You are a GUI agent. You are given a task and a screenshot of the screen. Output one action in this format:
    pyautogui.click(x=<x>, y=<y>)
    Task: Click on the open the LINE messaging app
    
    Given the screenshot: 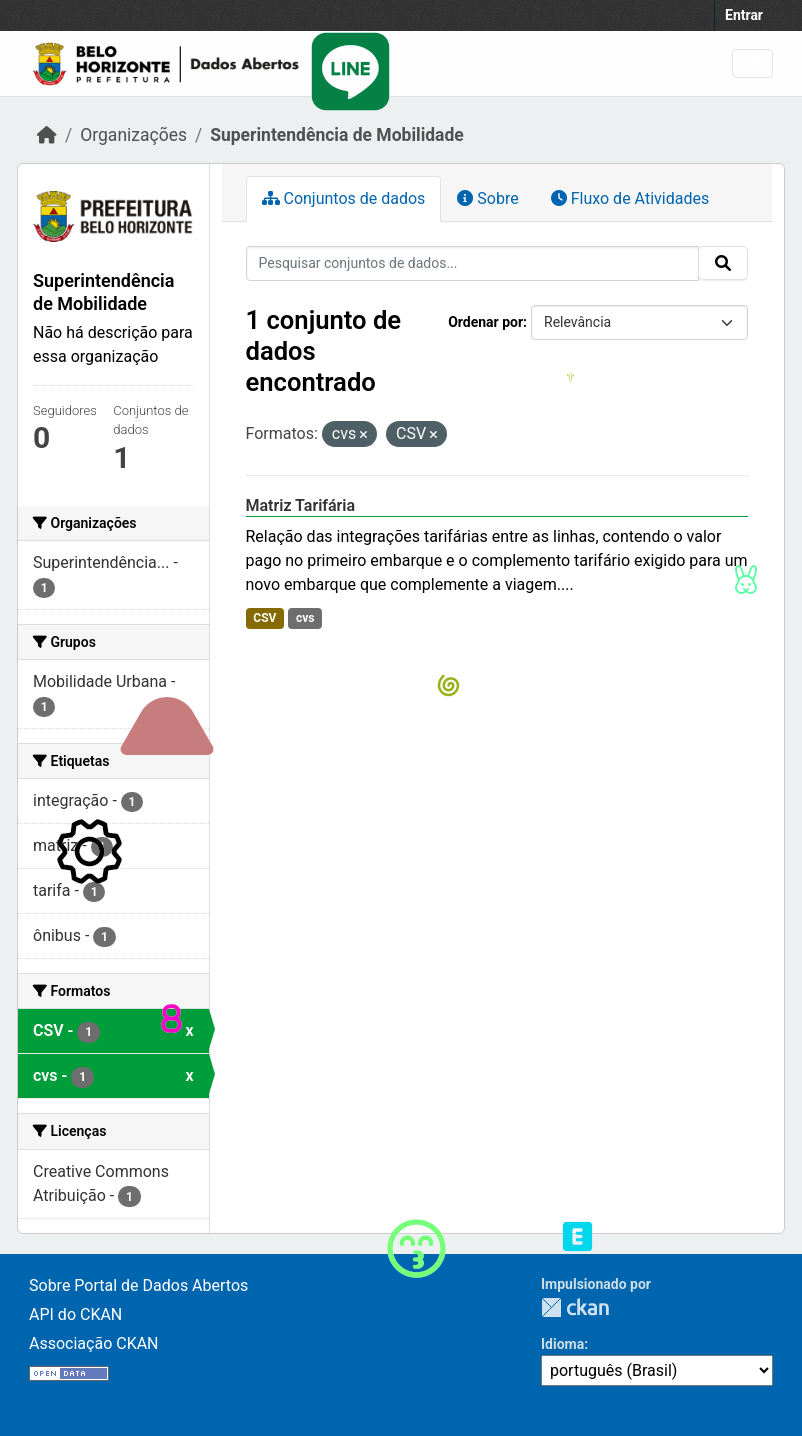 What is the action you would take?
    pyautogui.click(x=350, y=71)
    